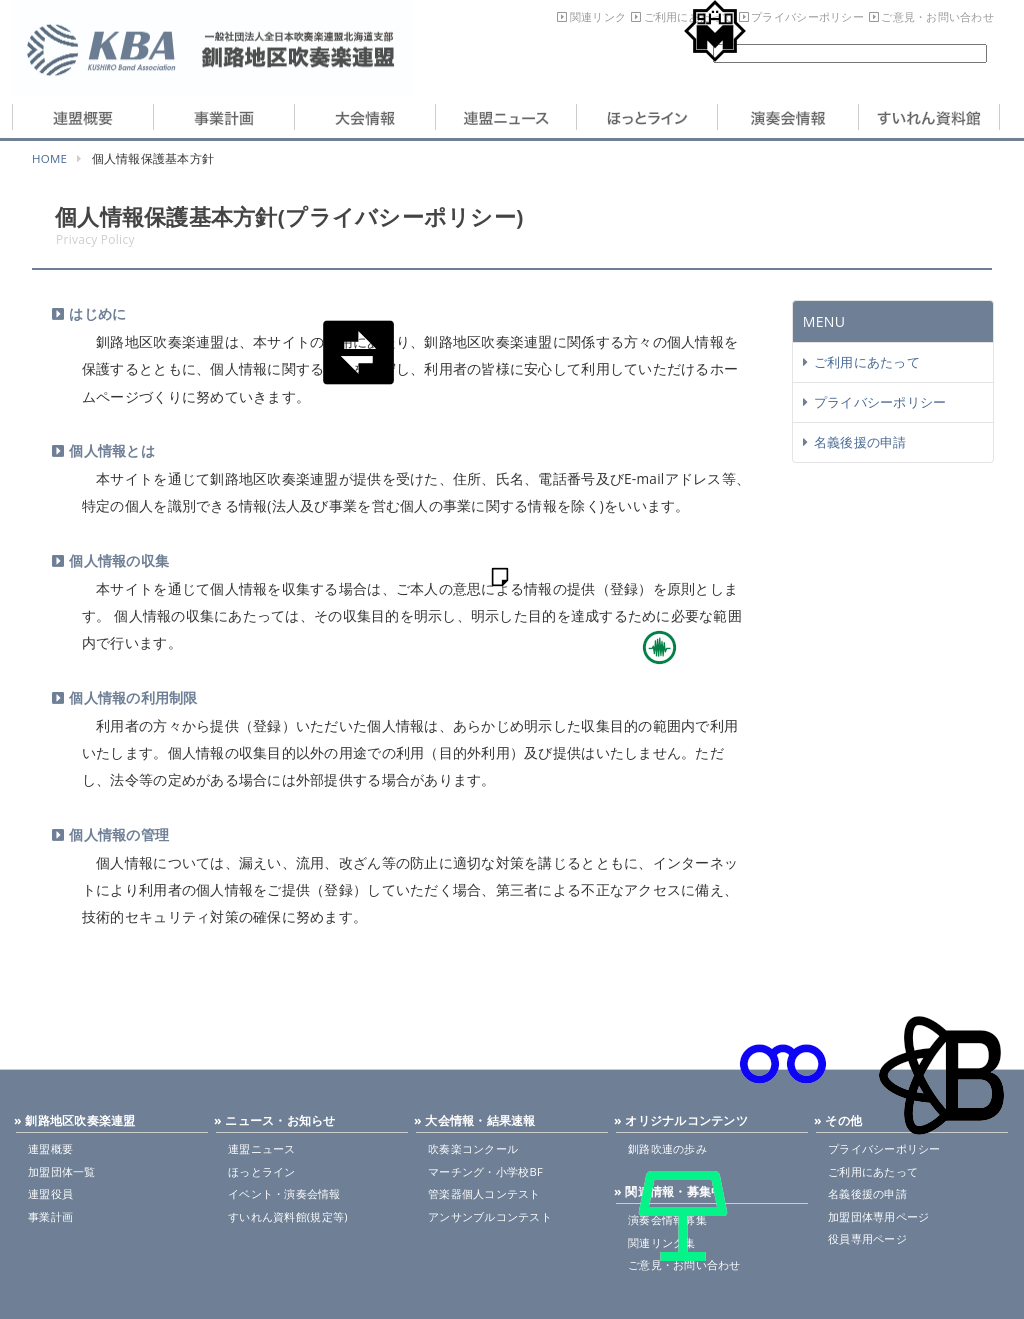 The height and width of the screenshot is (1319, 1024). Describe the element at coordinates (500, 577) in the screenshot. I see `view or open a document` at that location.